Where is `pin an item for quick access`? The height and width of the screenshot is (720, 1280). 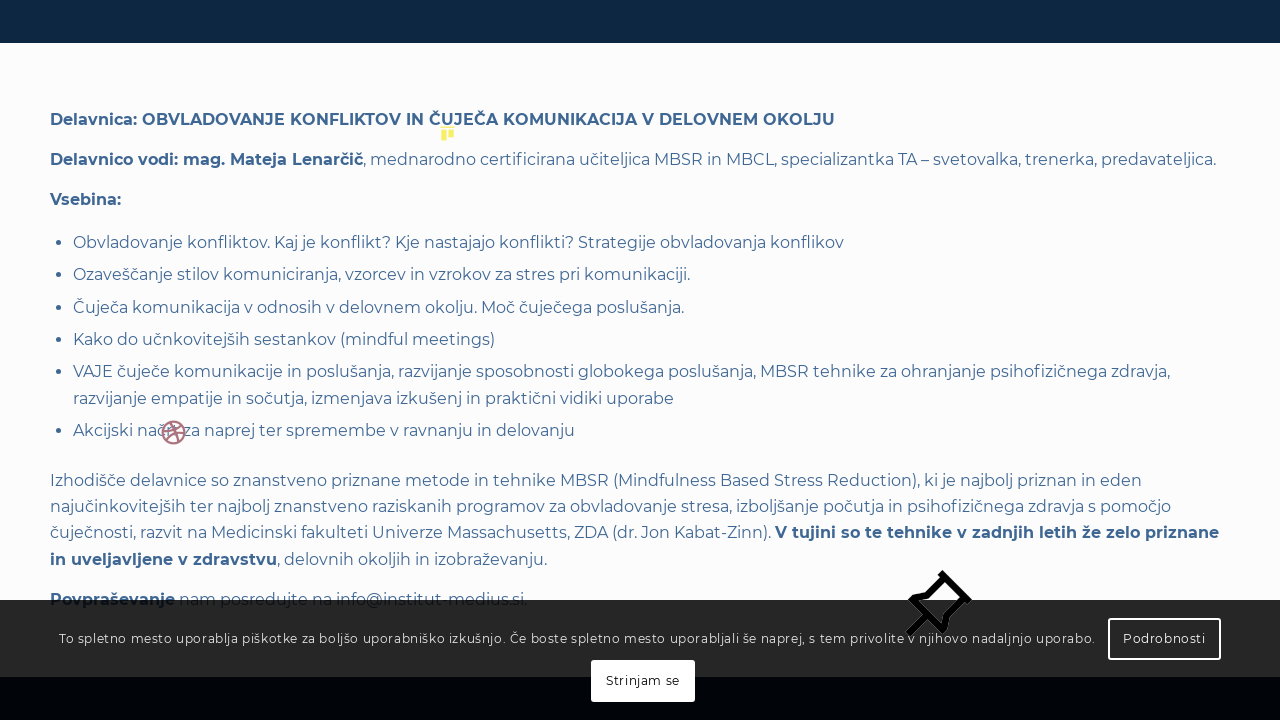 pin an item for quick access is located at coordinates (936, 606).